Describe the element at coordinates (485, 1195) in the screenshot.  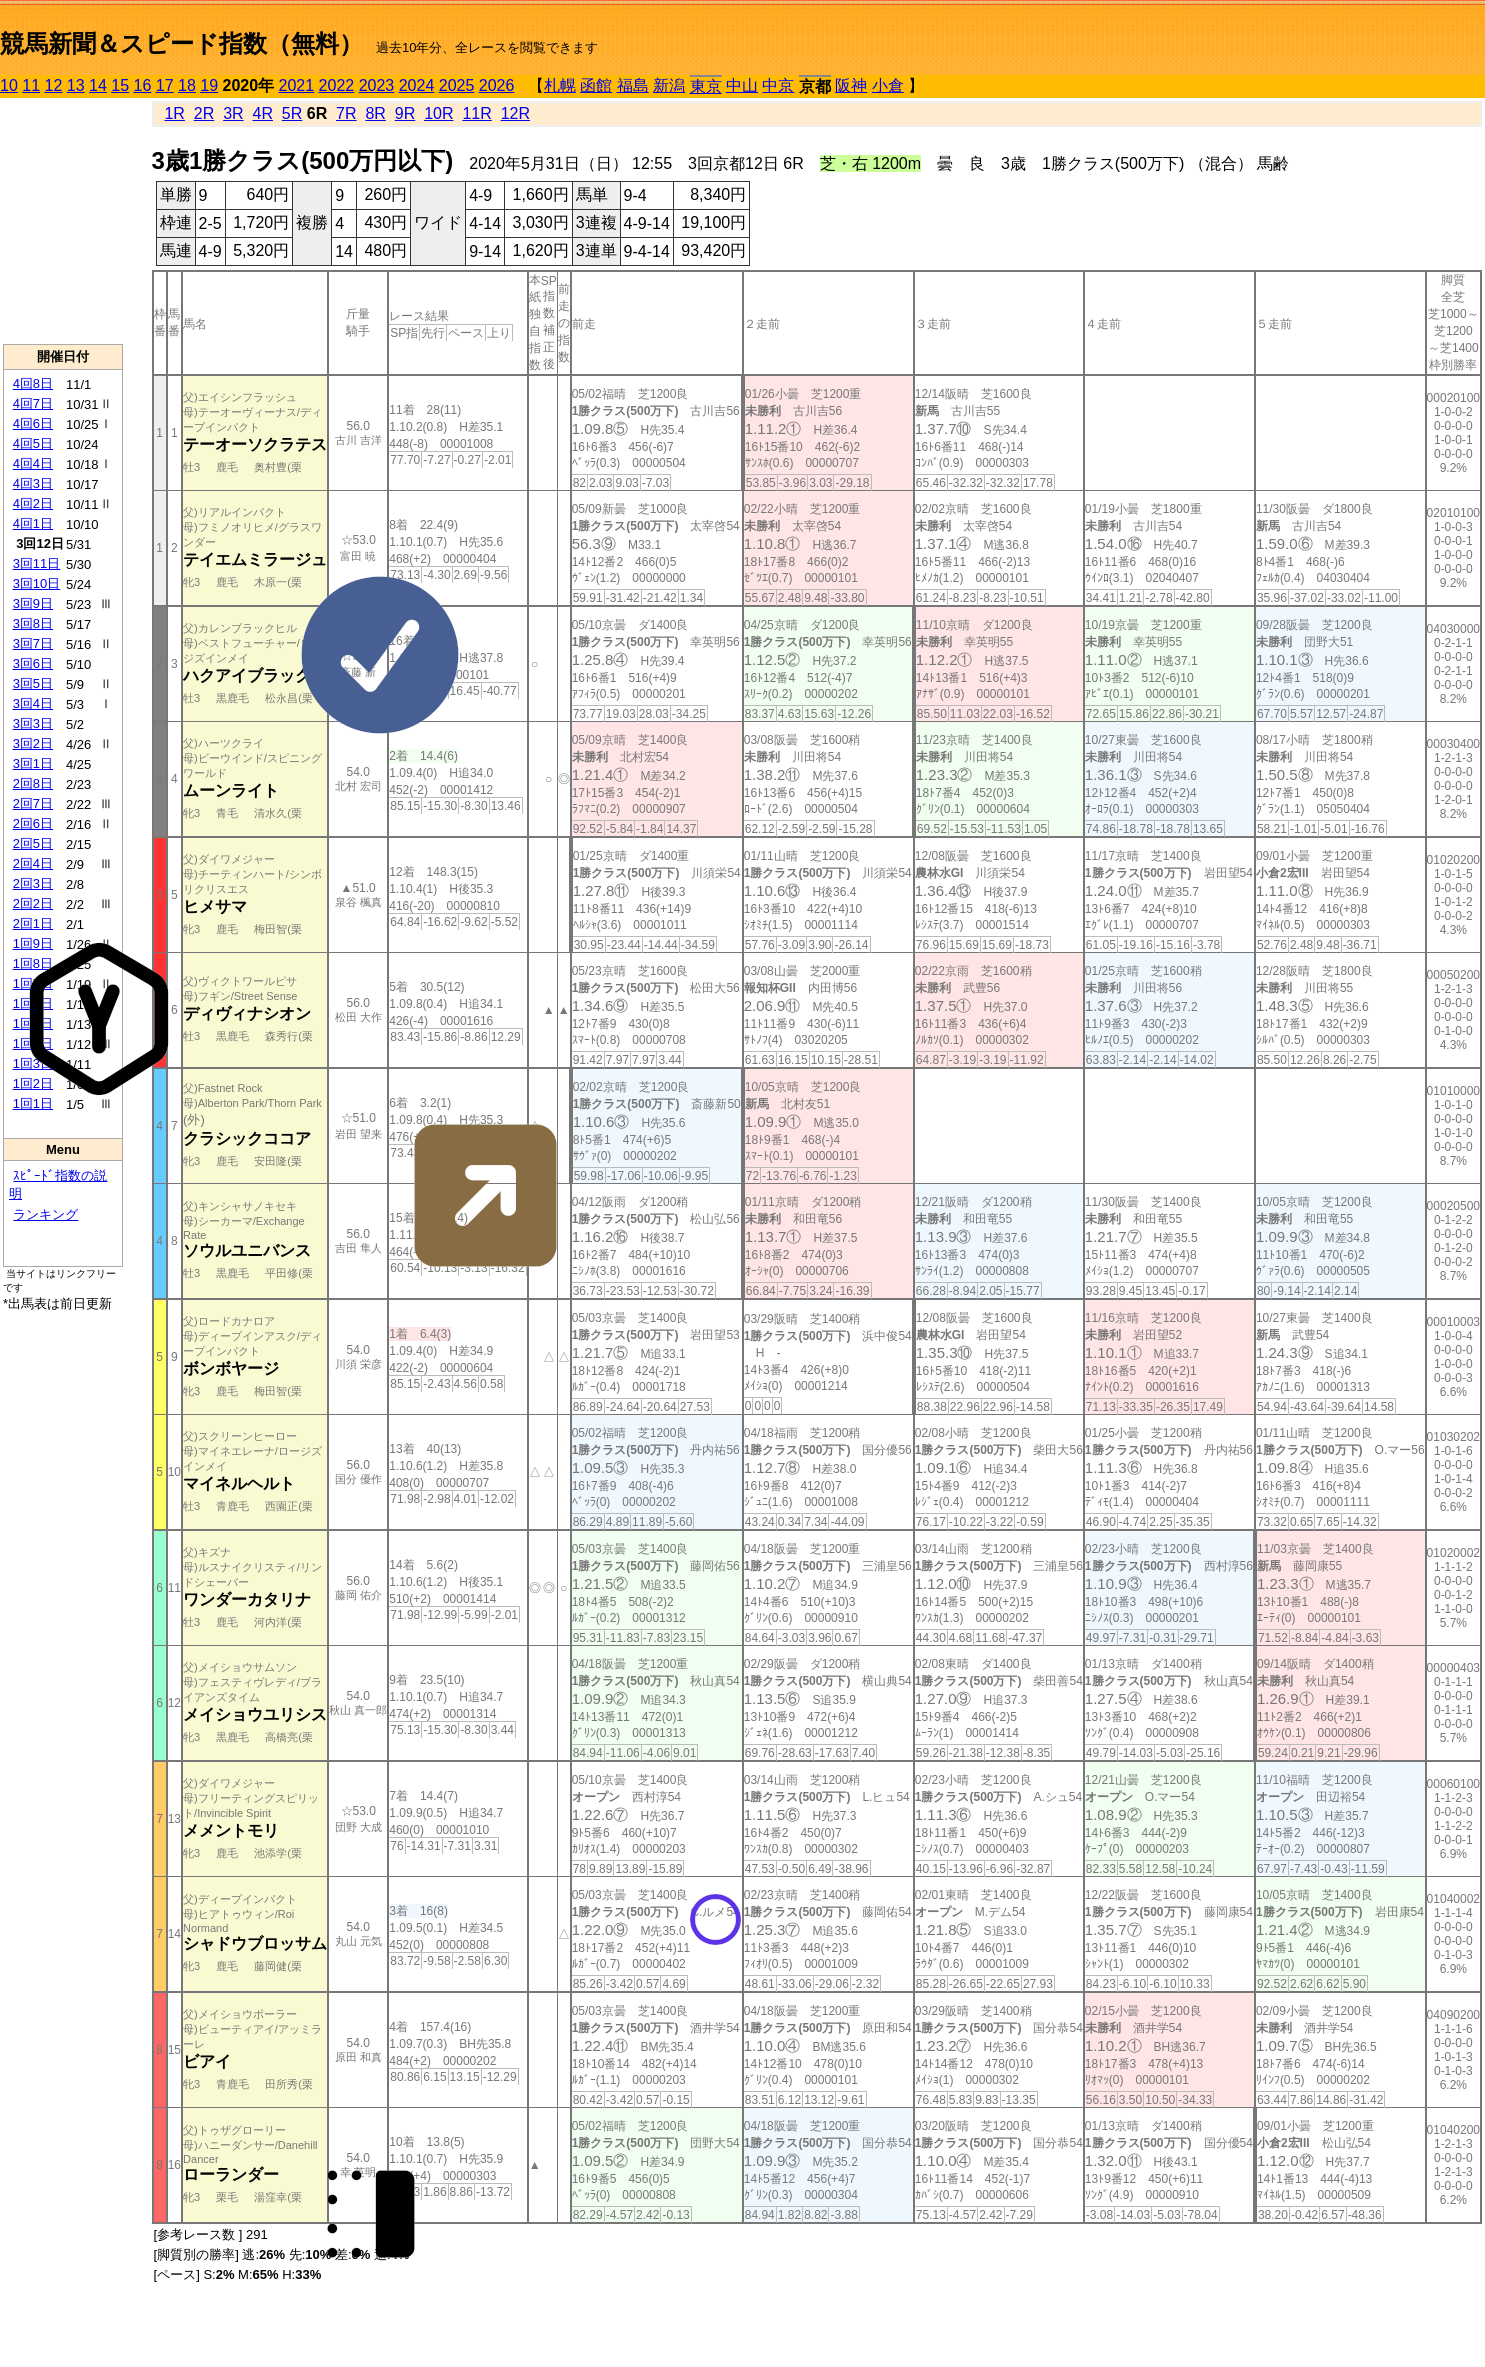
I see `open link in a new window or tab` at that location.